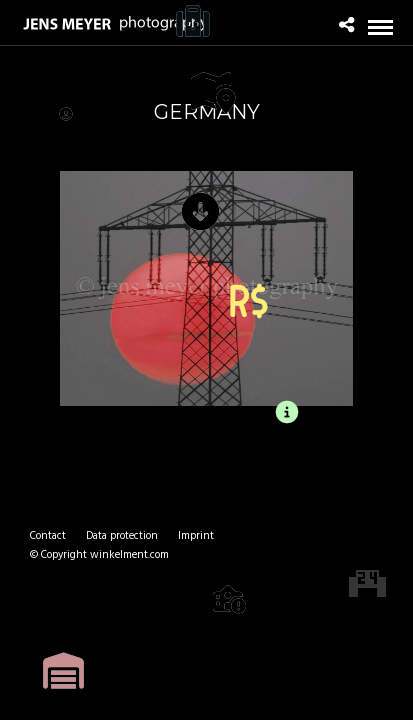 Image resolution: width=413 pixels, height=720 pixels. Describe the element at coordinates (229, 598) in the screenshot. I see `school alert or warning notification` at that location.